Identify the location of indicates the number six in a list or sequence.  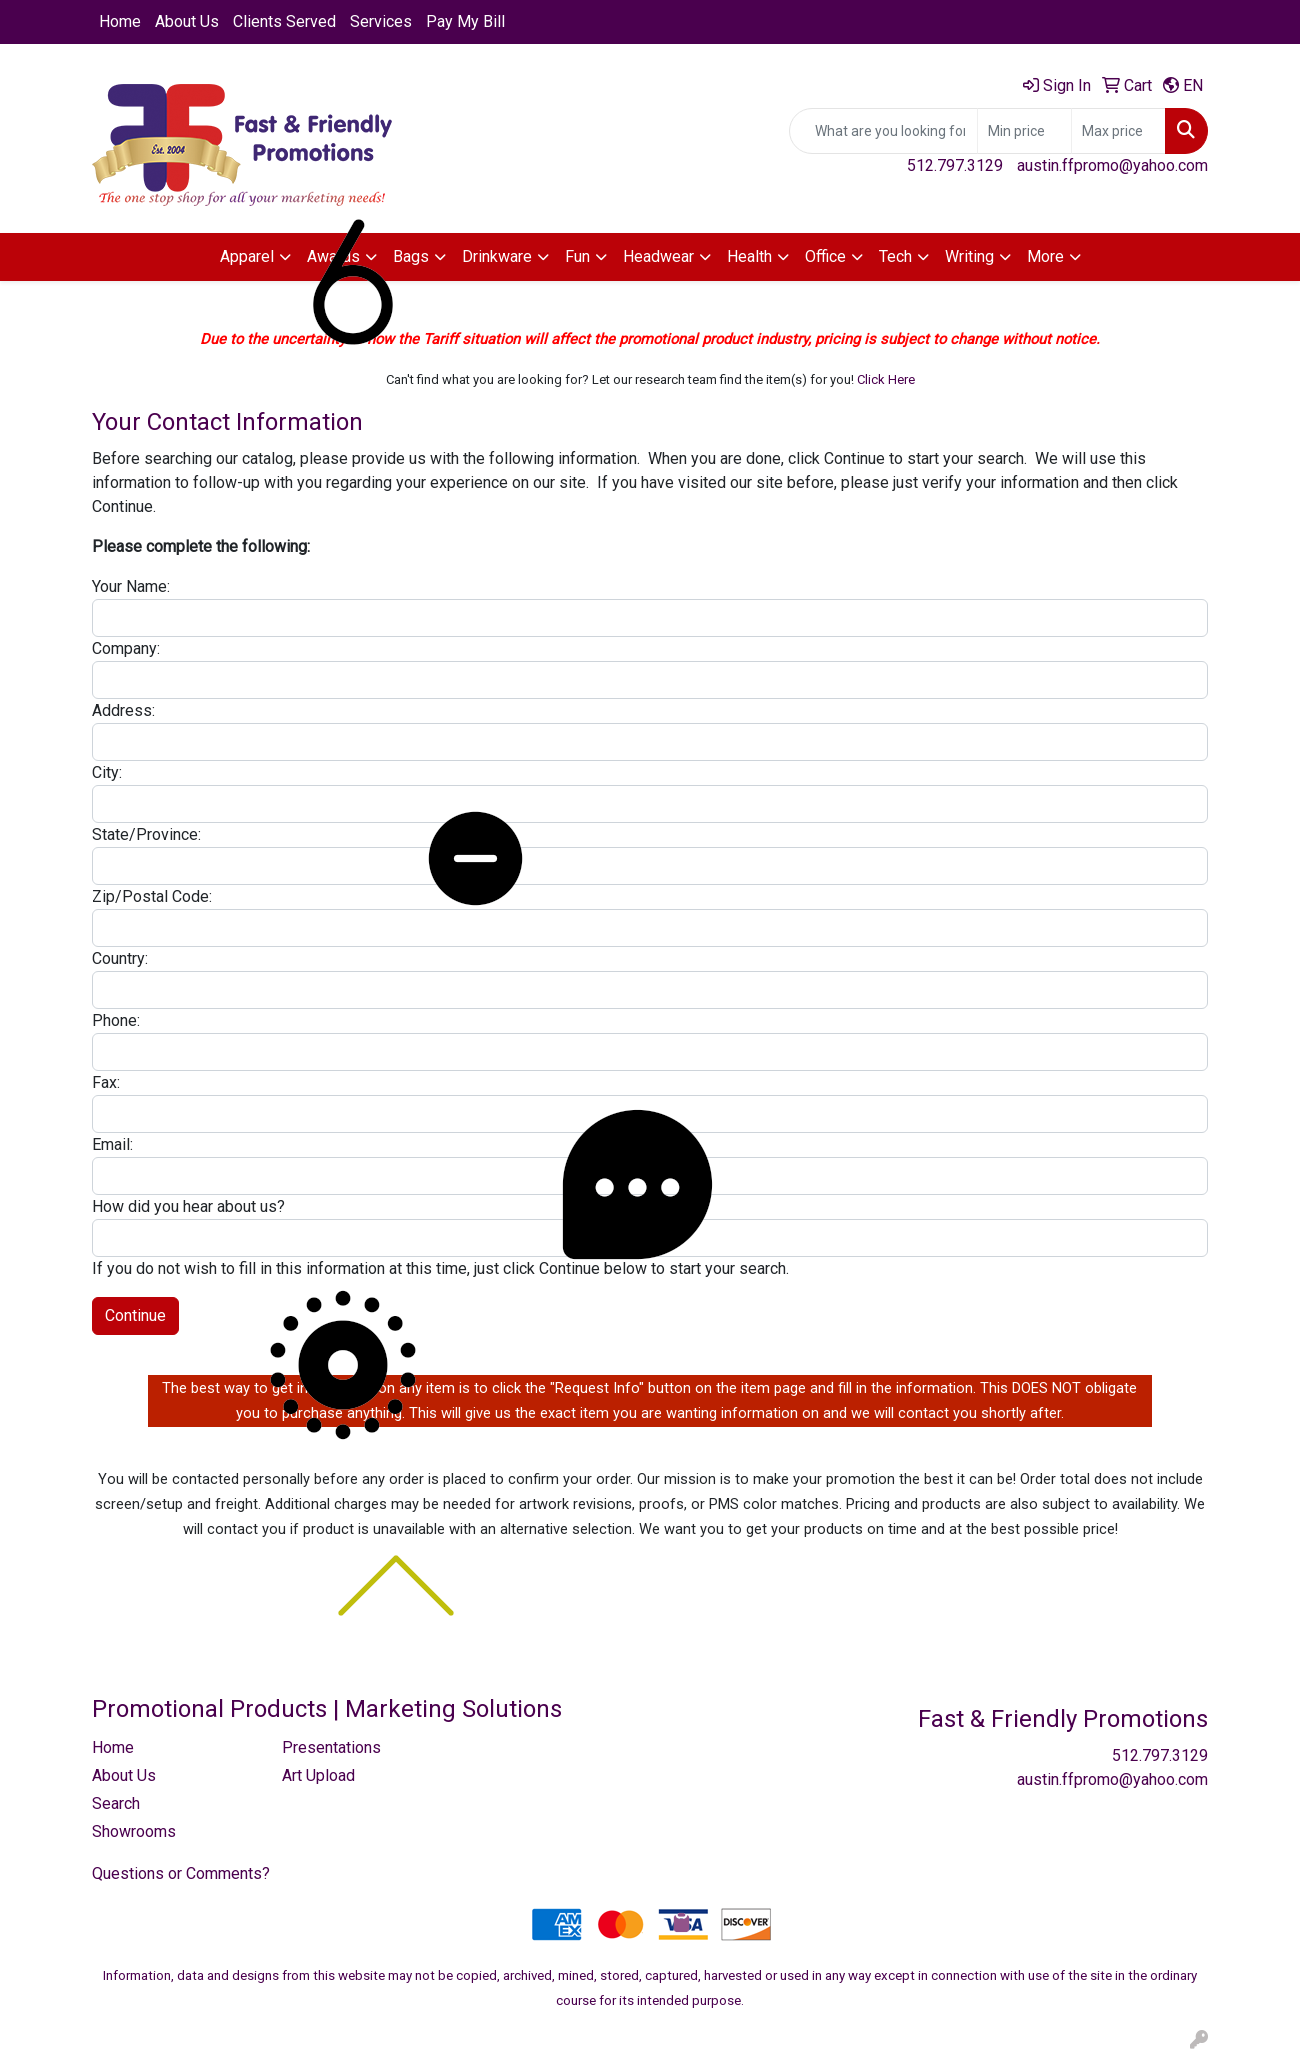
(353, 282).